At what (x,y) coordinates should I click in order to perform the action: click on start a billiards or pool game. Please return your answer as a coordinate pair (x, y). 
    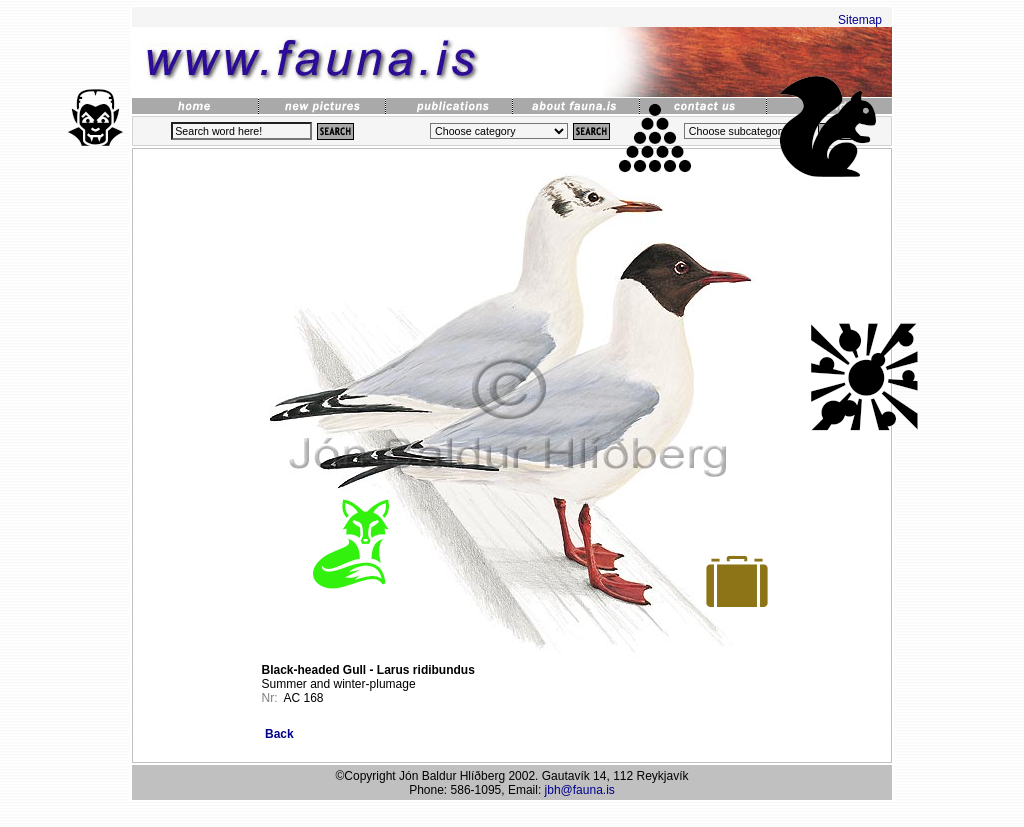
    Looking at the image, I should click on (655, 136).